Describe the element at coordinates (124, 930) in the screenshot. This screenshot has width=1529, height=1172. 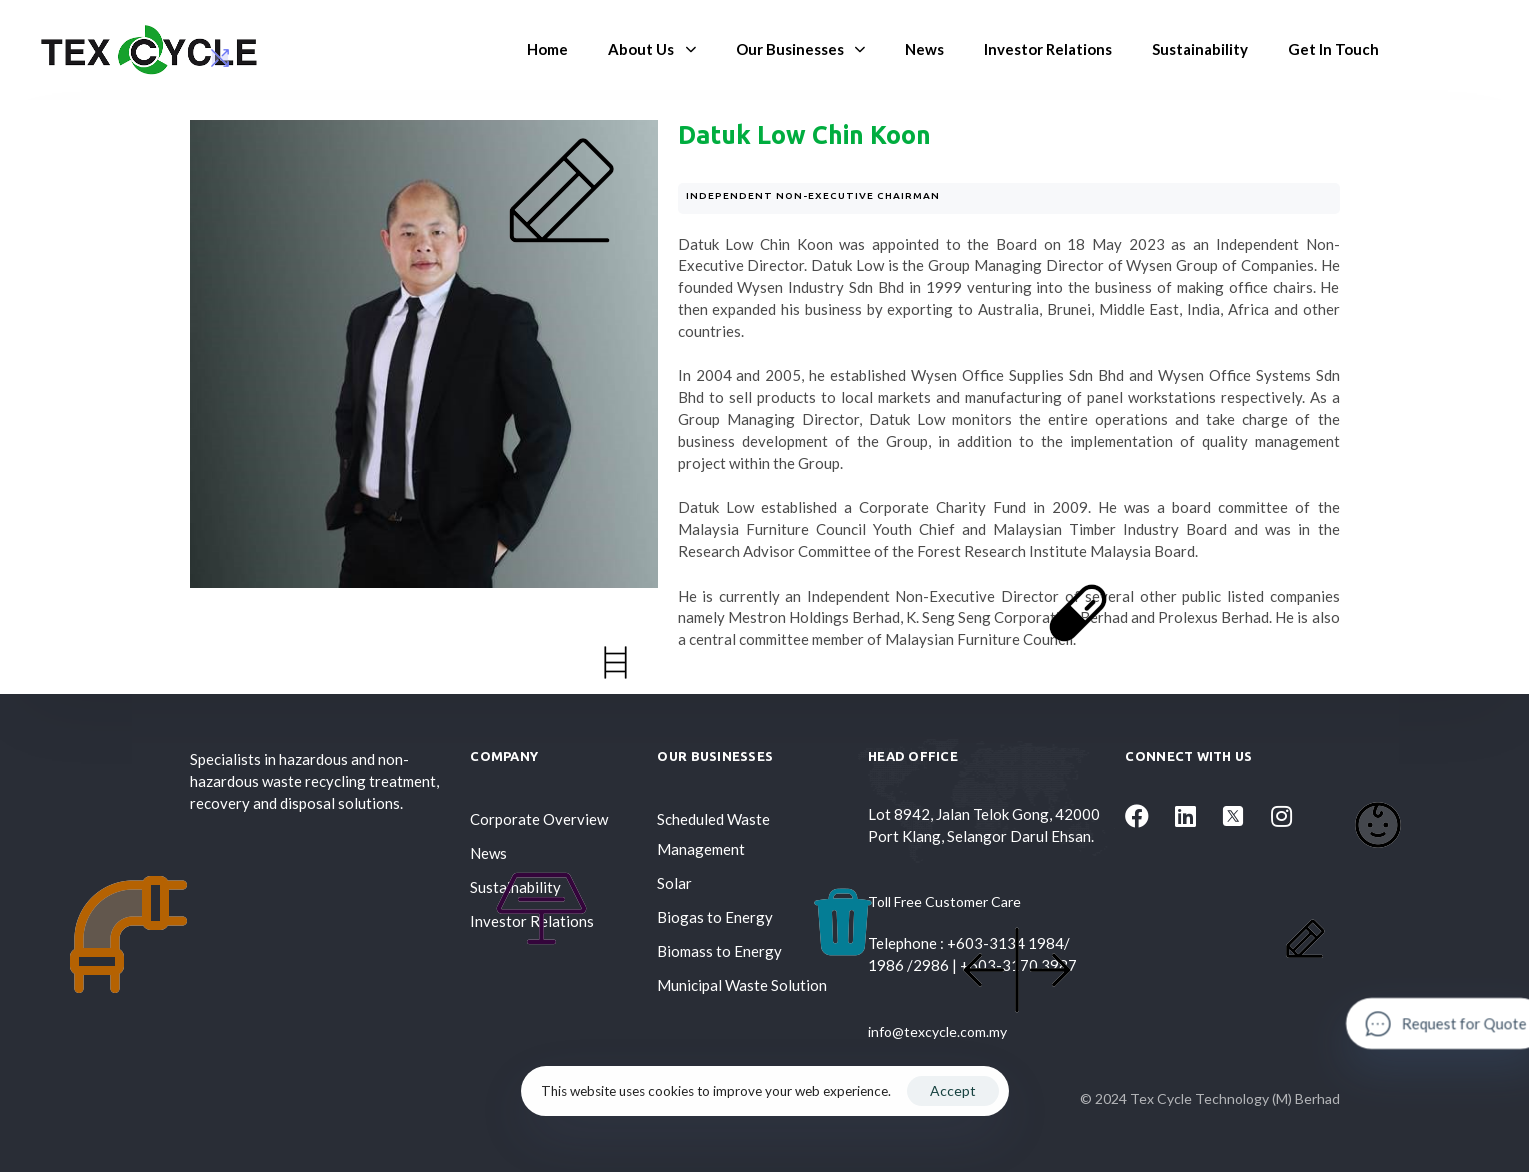
I see `plumbing or pipe system settings` at that location.